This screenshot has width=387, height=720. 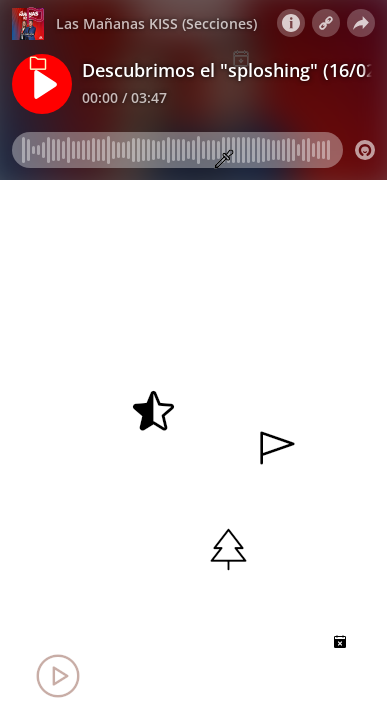 I want to click on open a folder to view its contents, so click(x=38, y=63).